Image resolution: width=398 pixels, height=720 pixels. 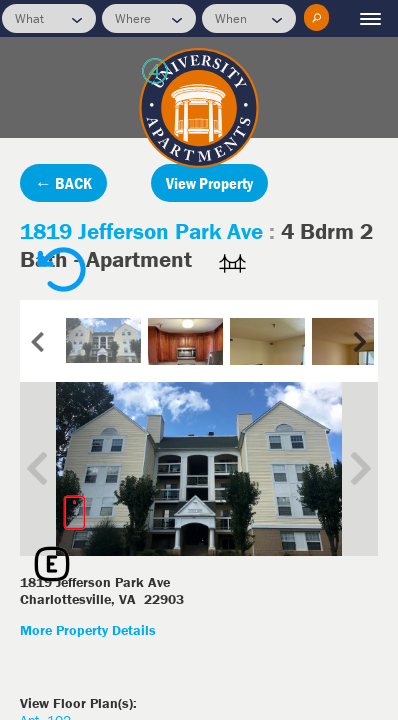 What do you see at coordinates (74, 512) in the screenshot?
I see `access device camera through mobile` at bounding box center [74, 512].